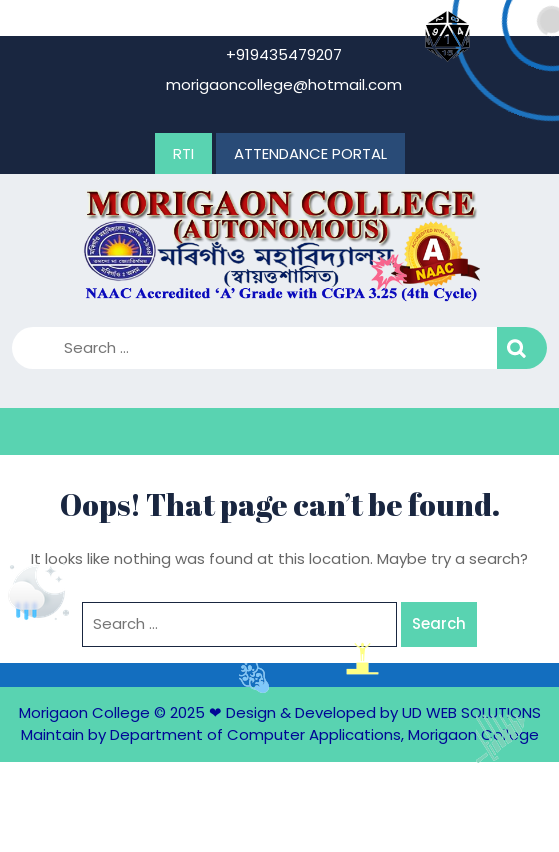  What do you see at coordinates (389, 272) in the screenshot?
I see `indicates a splat or impact effect in gameplay` at bounding box center [389, 272].